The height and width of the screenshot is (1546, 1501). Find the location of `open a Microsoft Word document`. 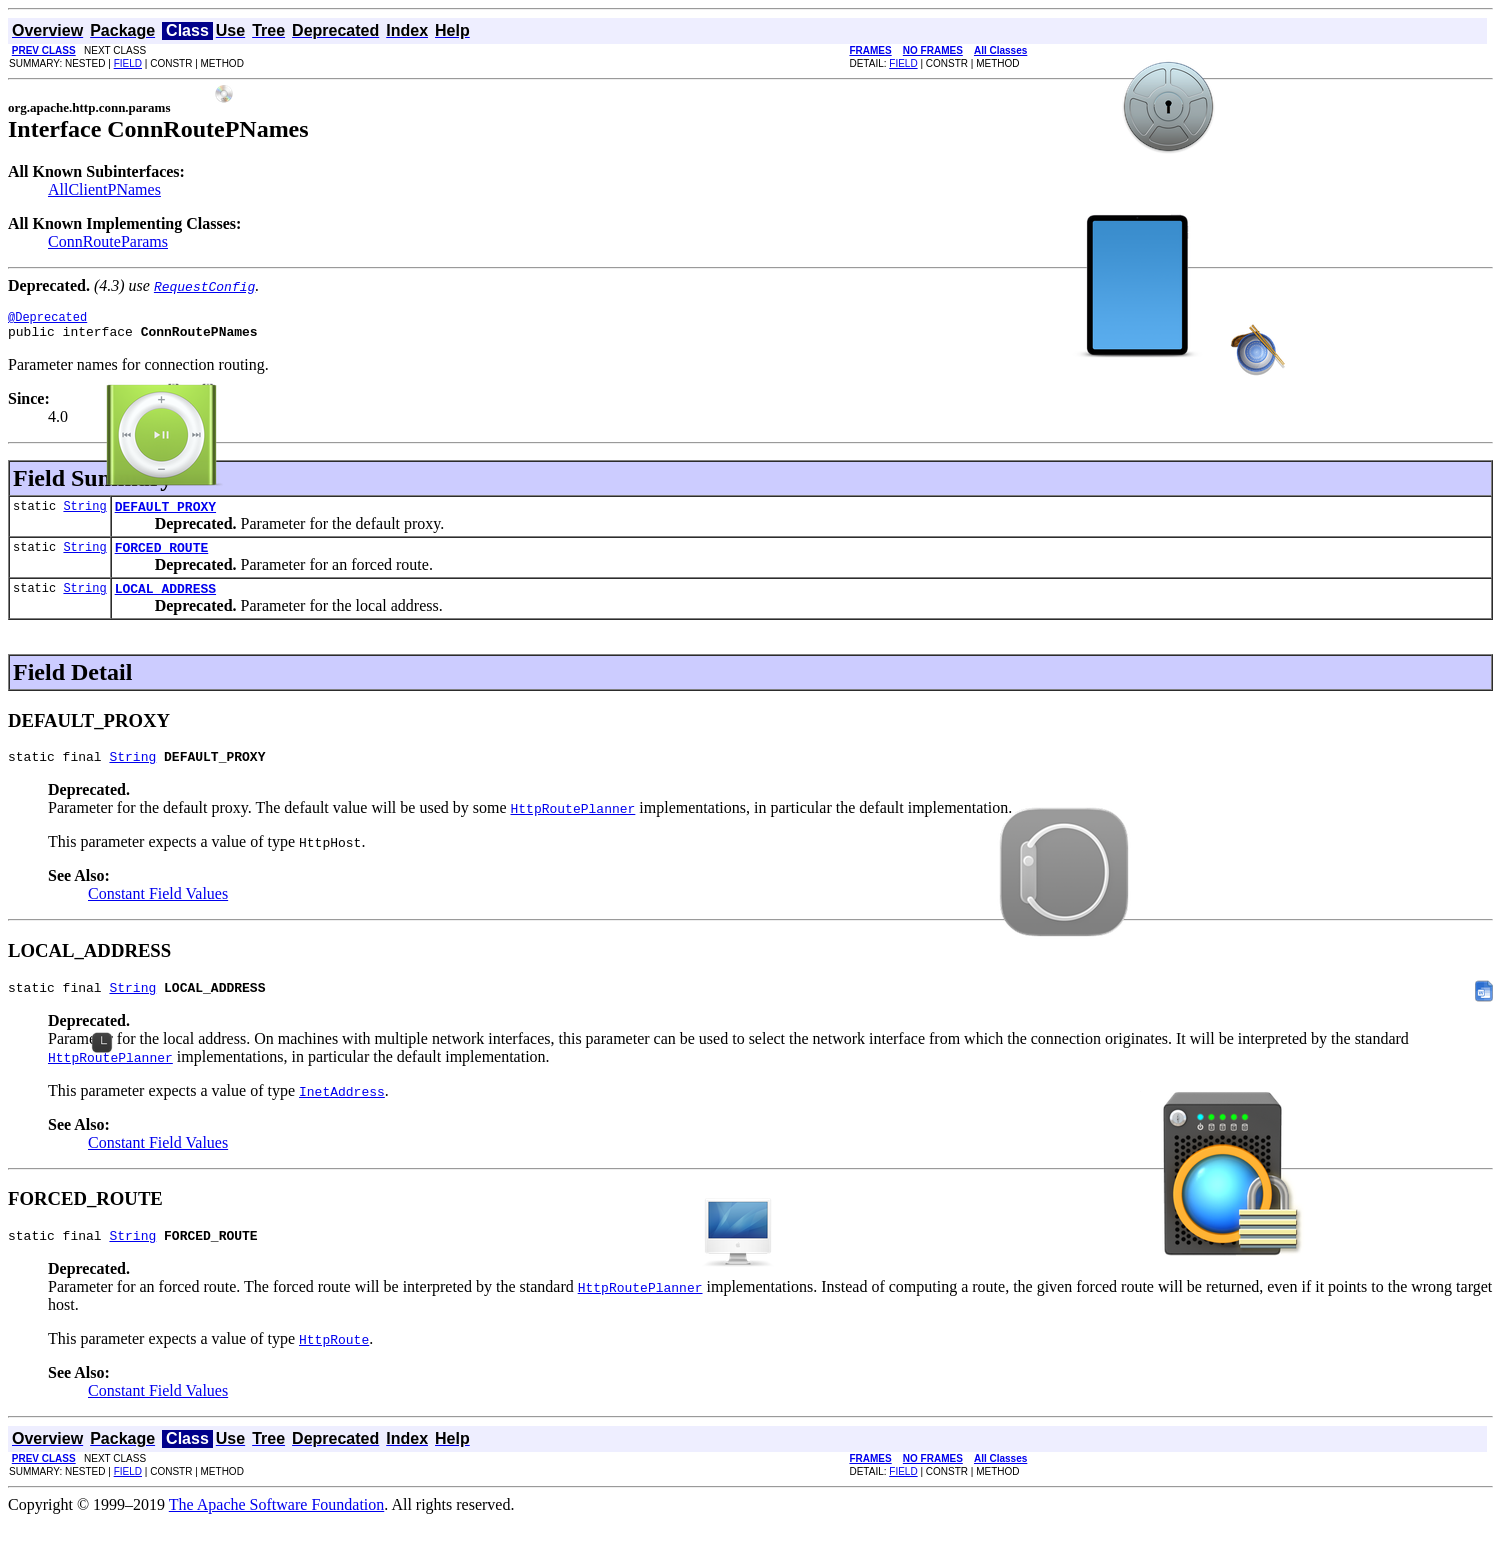

open a Microsoft Word document is located at coordinates (1484, 991).